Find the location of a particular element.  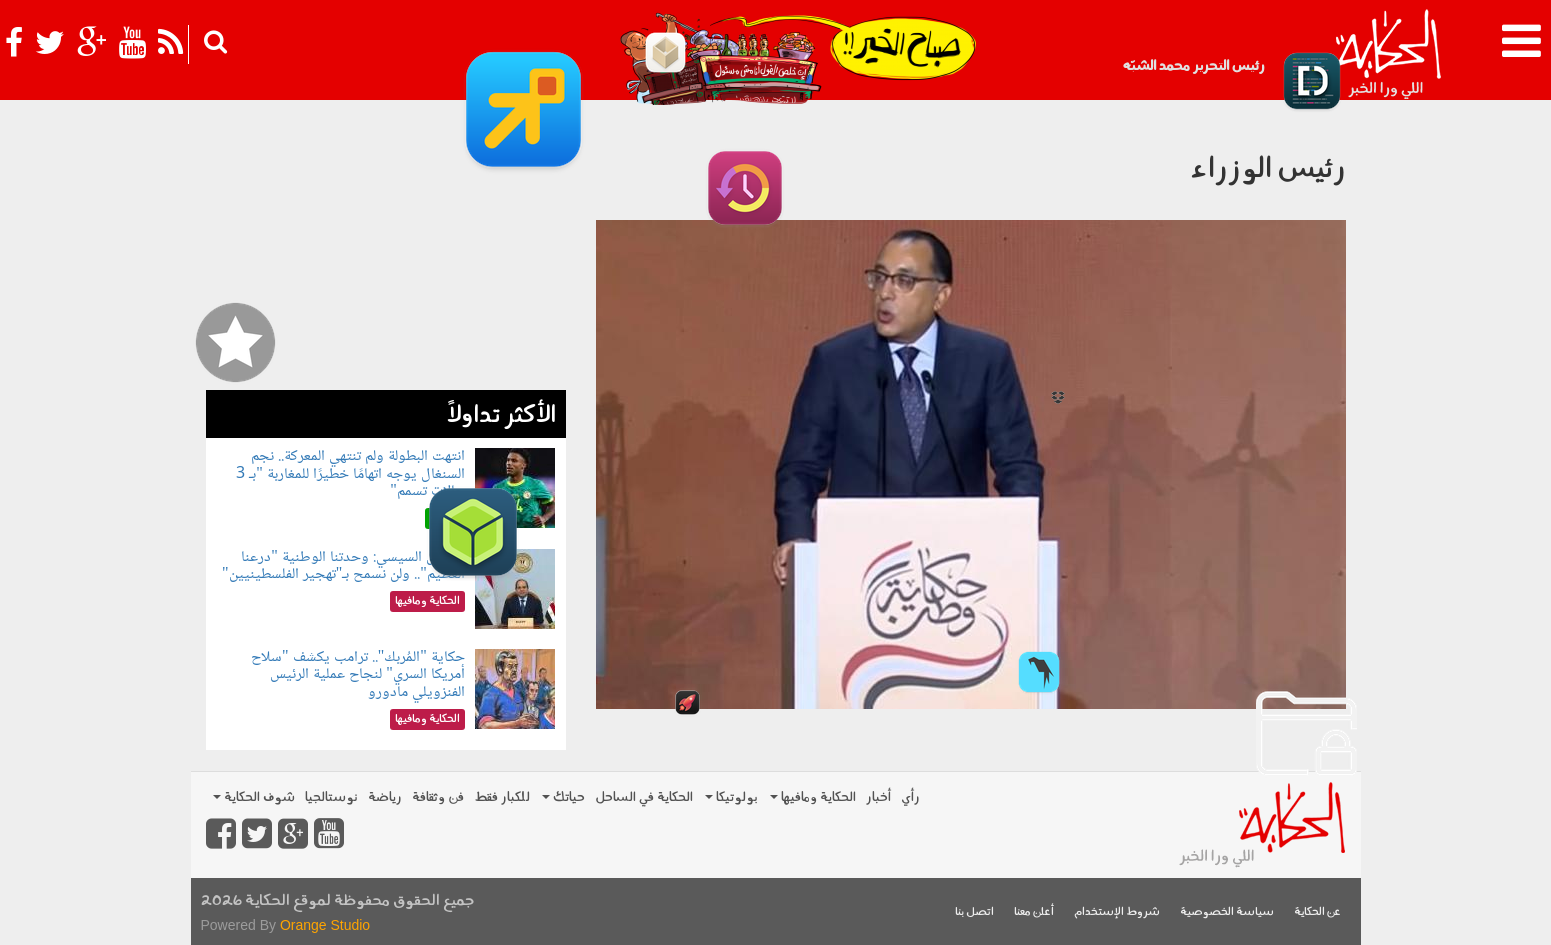

open pika backup to manage system backups is located at coordinates (745, 188).